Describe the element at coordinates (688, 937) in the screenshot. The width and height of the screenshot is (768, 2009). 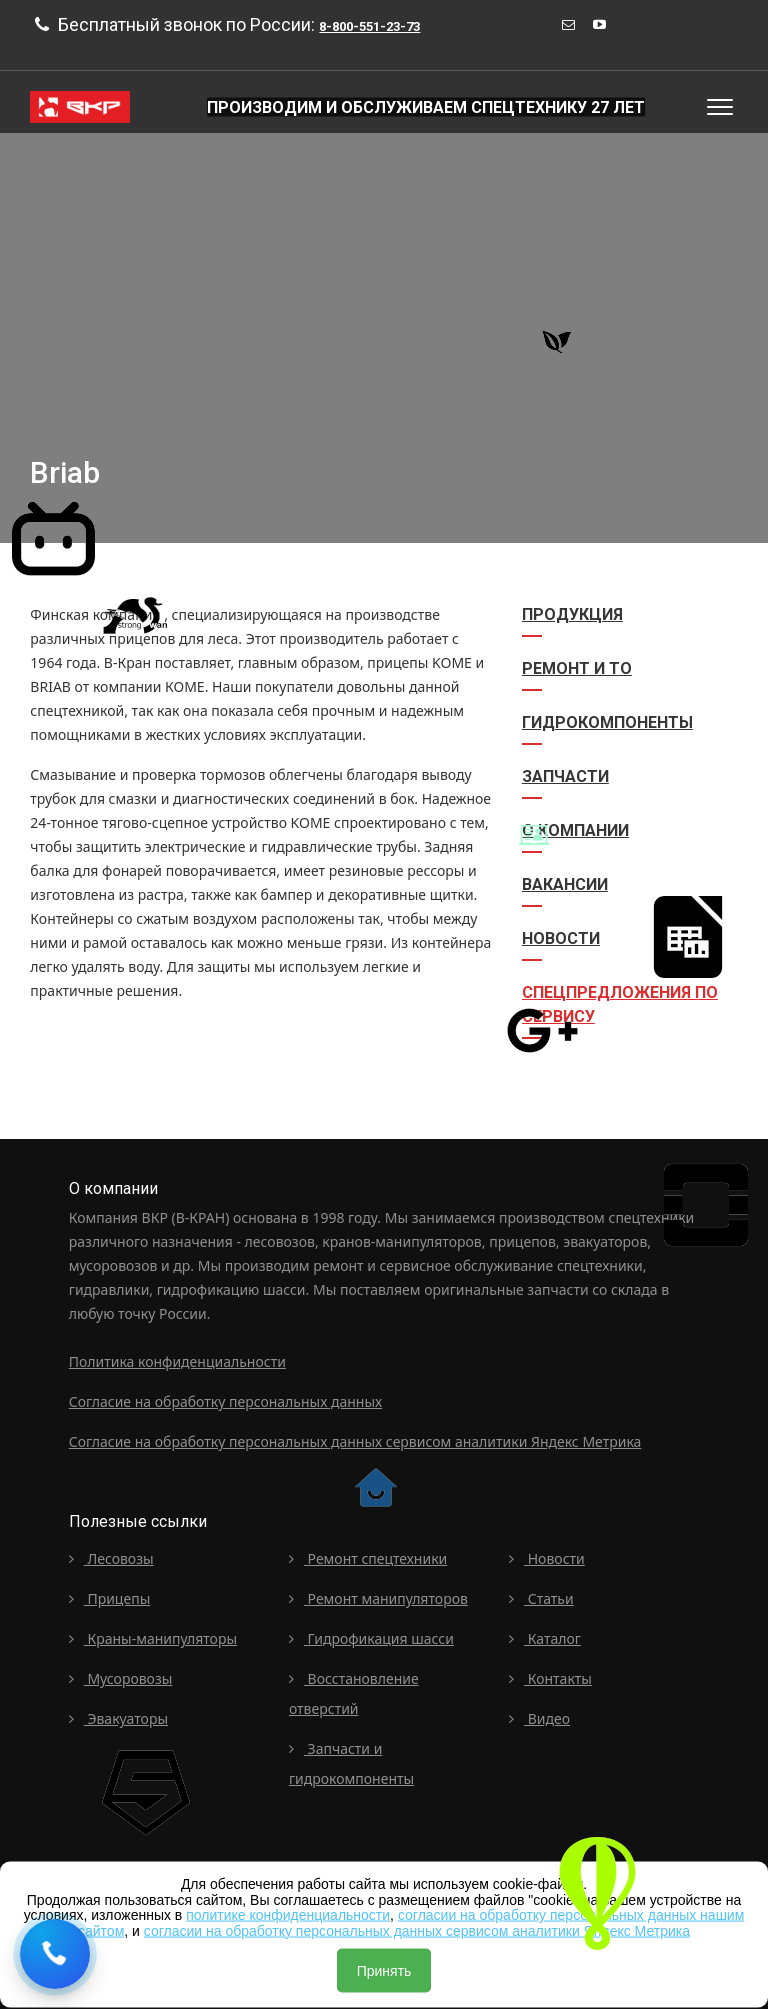
I see `open LibreOffice Calc spreadsheet application` at that location.